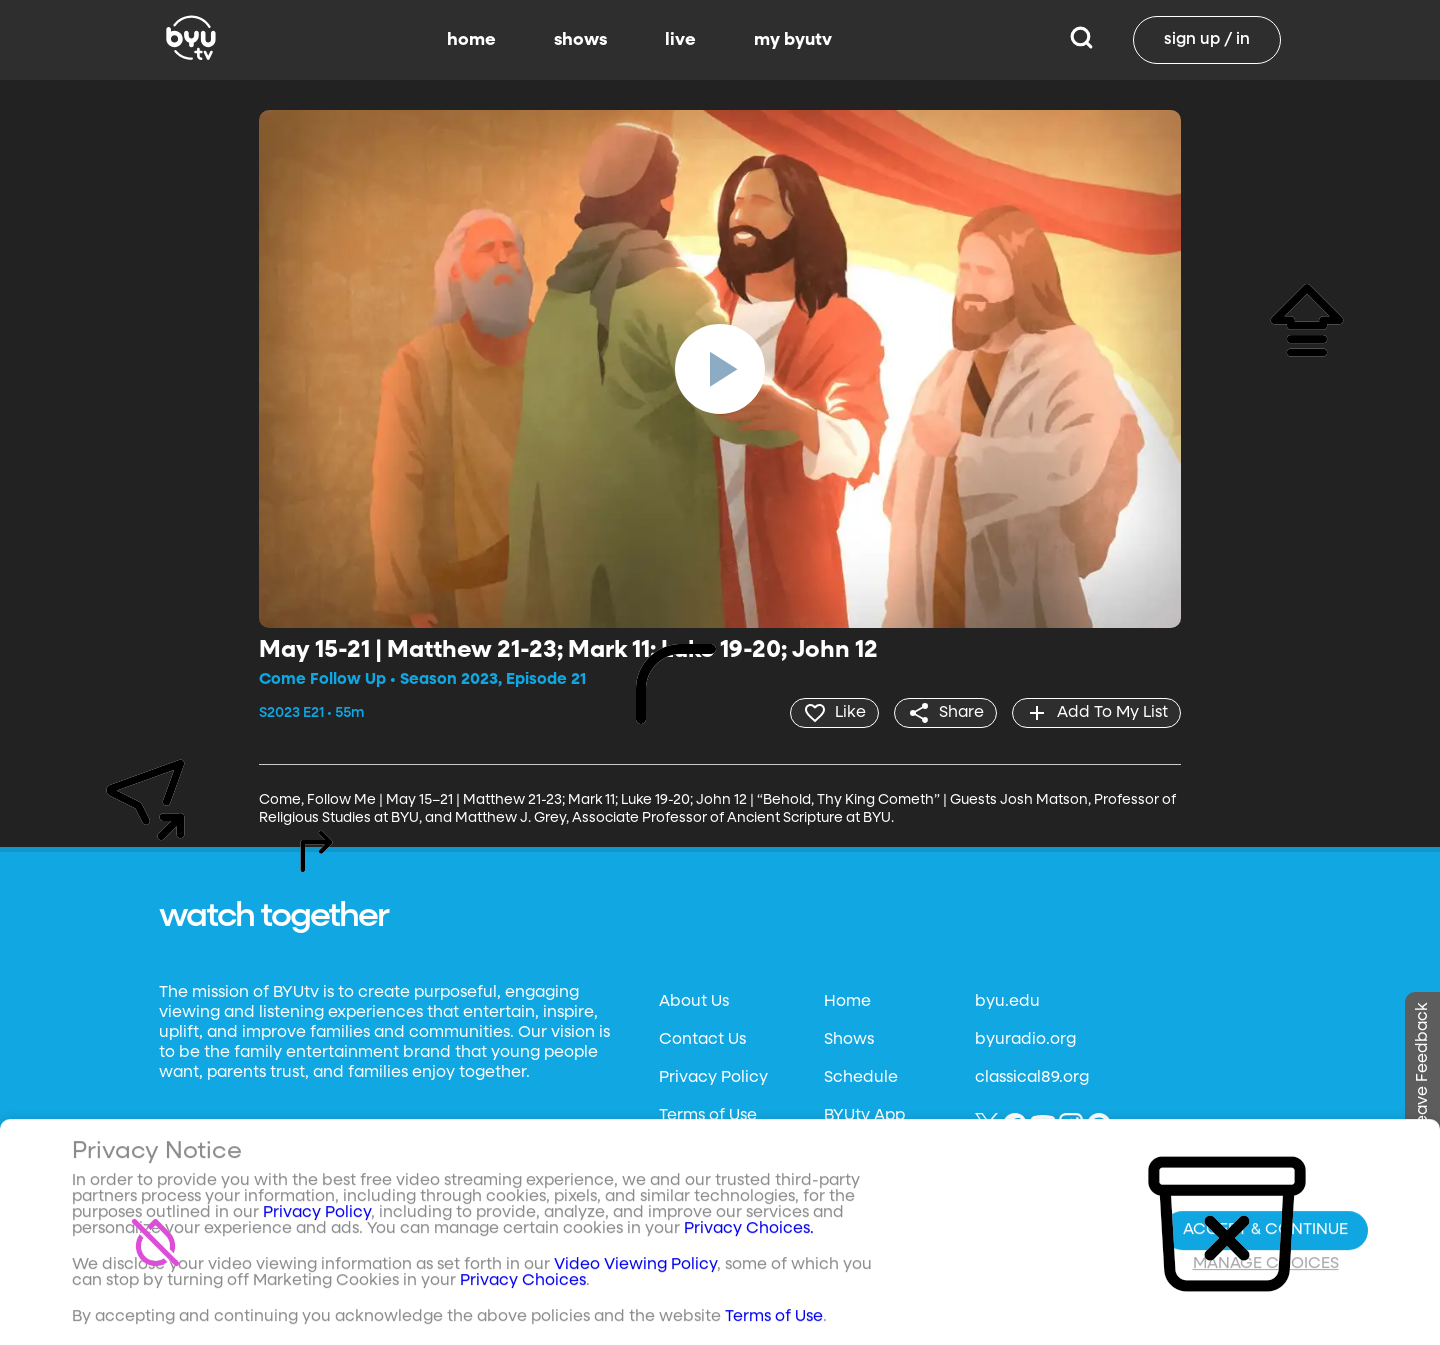 The image size is (1440, 1345). I want to click on remove item from archive, so click(1227, 1224).